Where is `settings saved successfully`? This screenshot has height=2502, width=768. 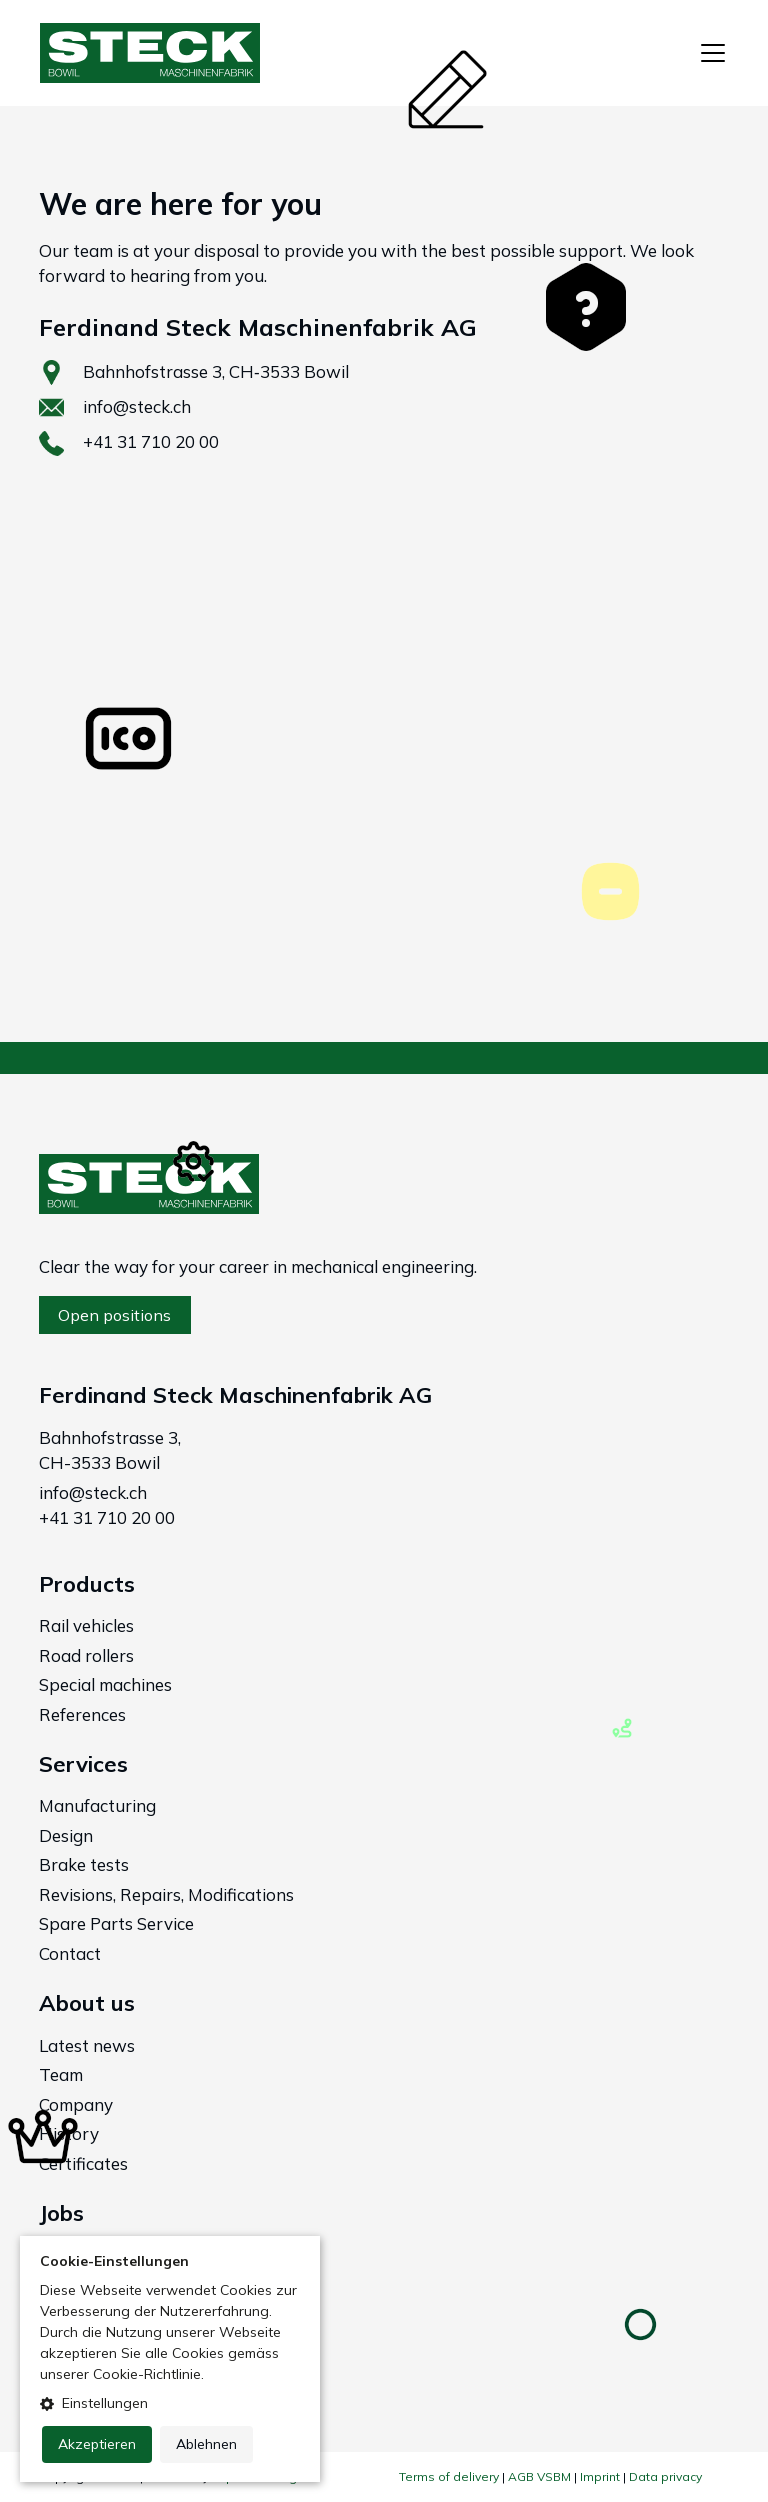 settings saved successfully is located at coordinates (193, 1161).